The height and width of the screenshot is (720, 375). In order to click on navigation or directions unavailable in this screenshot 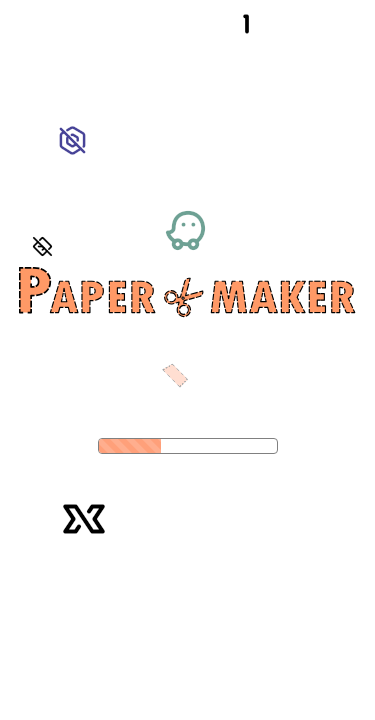, I will do `click(42, 246)`.